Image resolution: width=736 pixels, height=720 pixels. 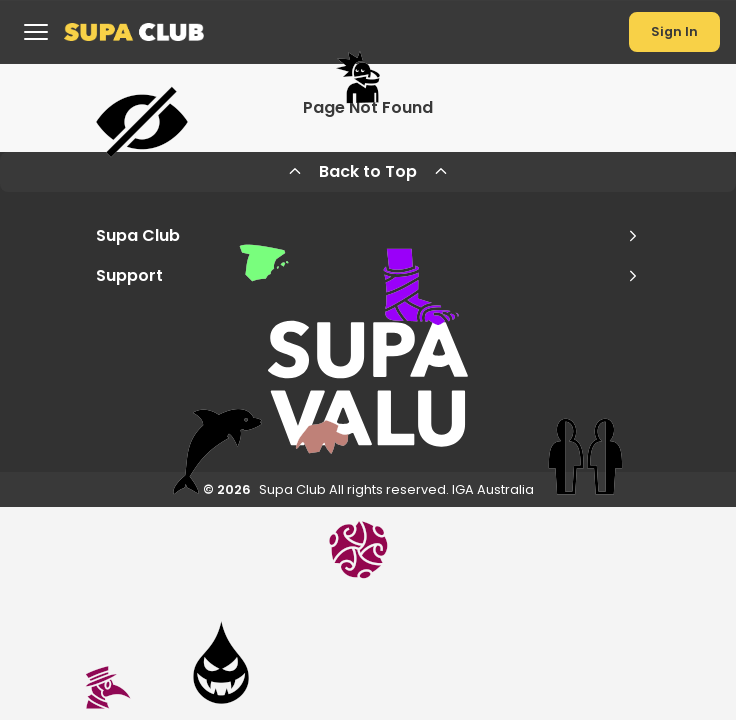 What do you see at coordinates (264, 263) in the screenshot?
I see `select spain as your country or region` at bounding box center [264, 263].